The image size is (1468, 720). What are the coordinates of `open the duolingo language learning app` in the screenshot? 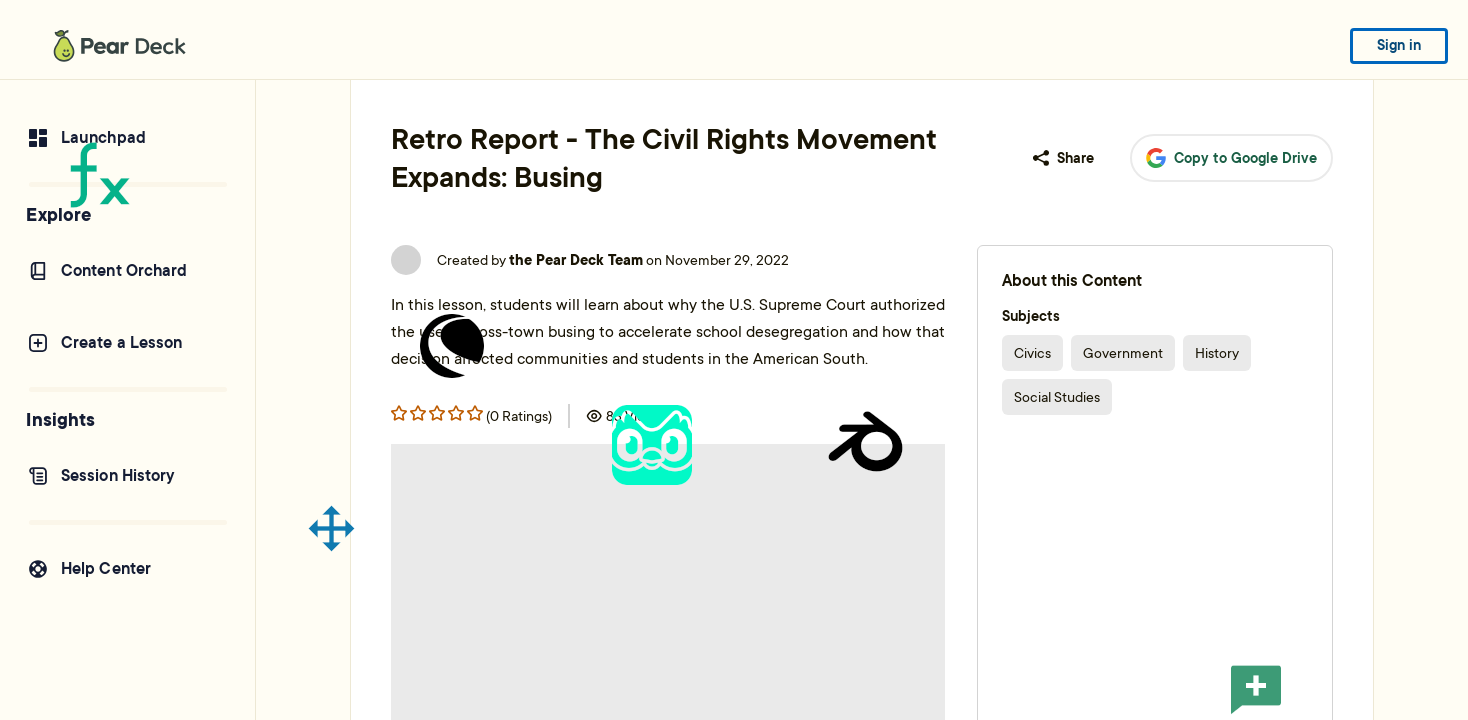 It's located at (652, 445).